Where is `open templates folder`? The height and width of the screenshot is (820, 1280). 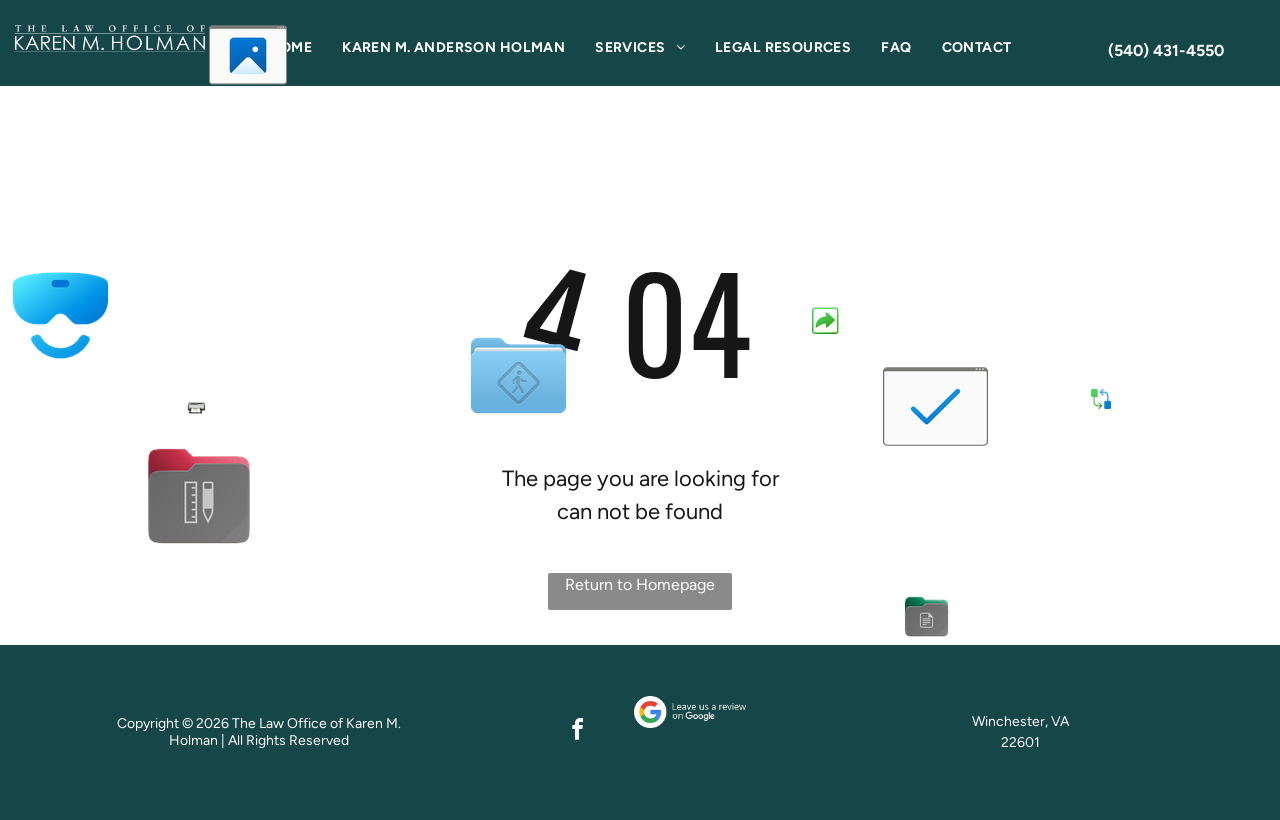 open templates folder is located at coordinates (199, 496).